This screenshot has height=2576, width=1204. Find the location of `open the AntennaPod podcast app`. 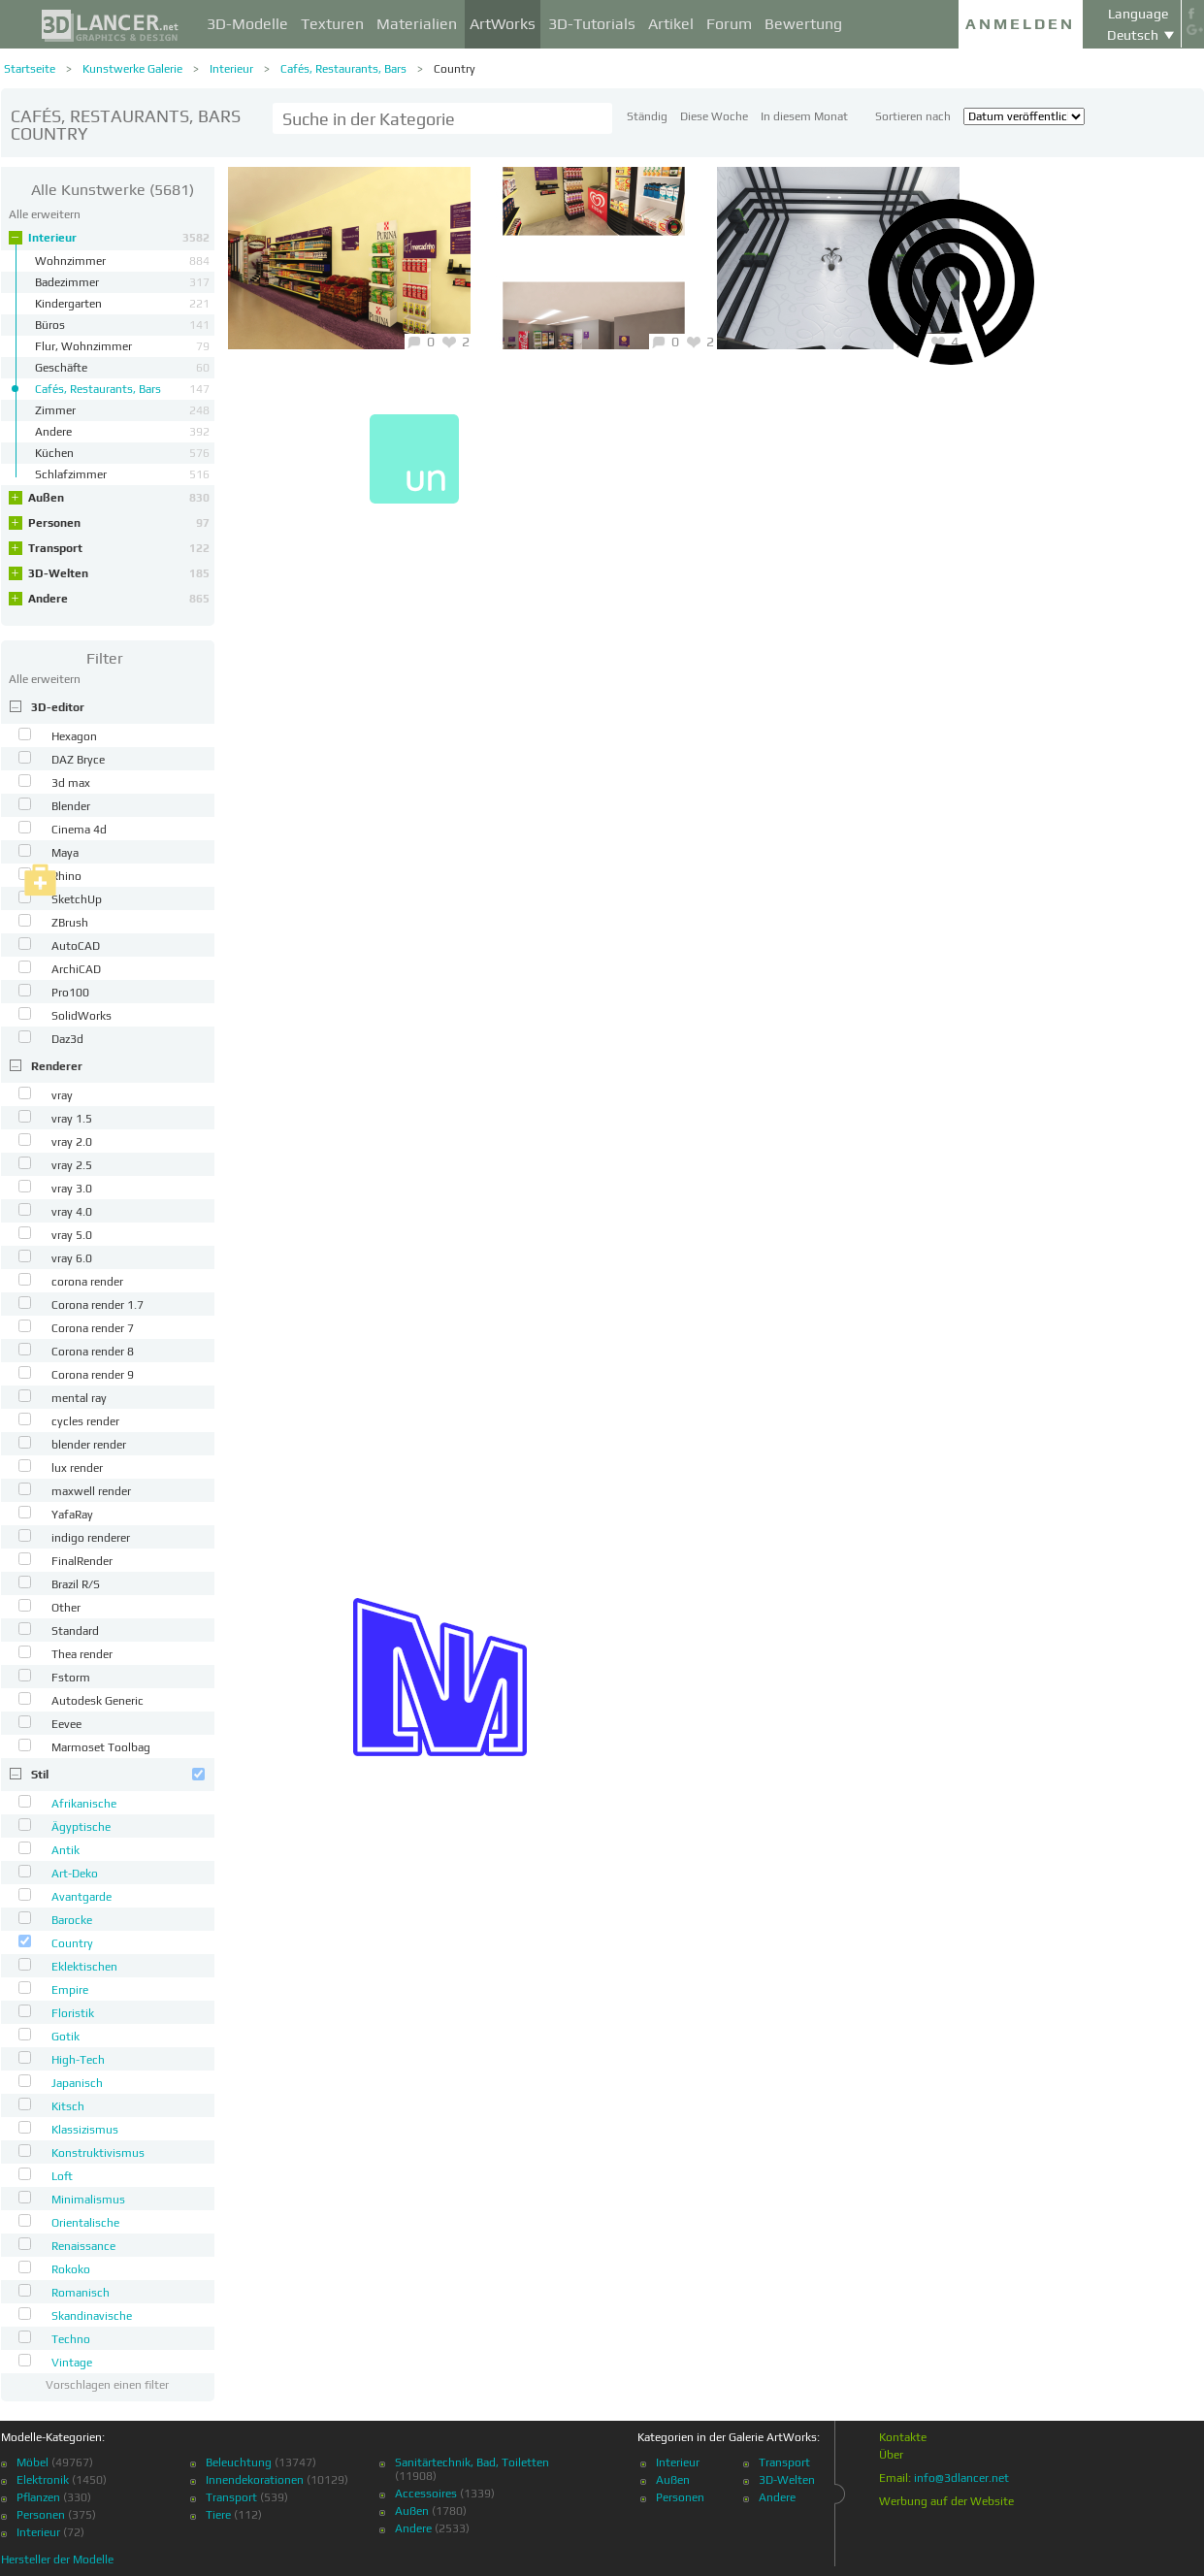

open the AntennaPod podcast app is located at coordinates (951, 281).